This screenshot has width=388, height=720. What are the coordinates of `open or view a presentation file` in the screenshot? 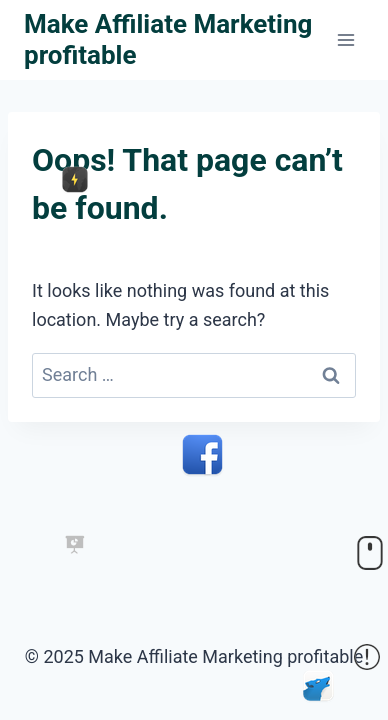 It's located at (75, 544).